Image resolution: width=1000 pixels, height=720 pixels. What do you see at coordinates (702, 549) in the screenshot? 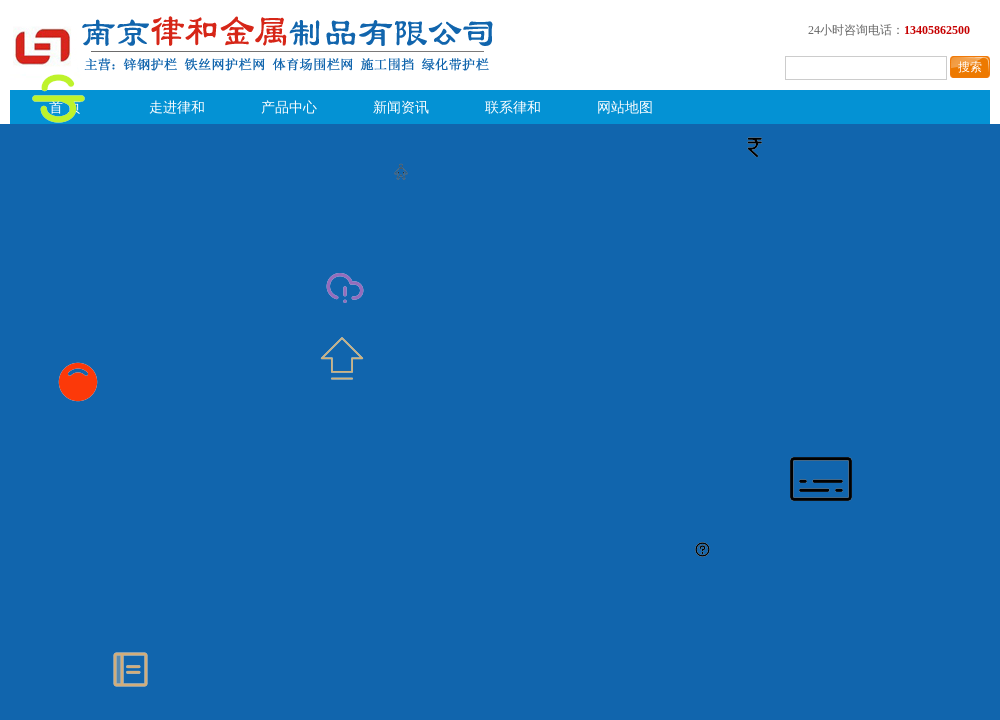
I see `access help or FAQ section` at bounding box center [702, 549].